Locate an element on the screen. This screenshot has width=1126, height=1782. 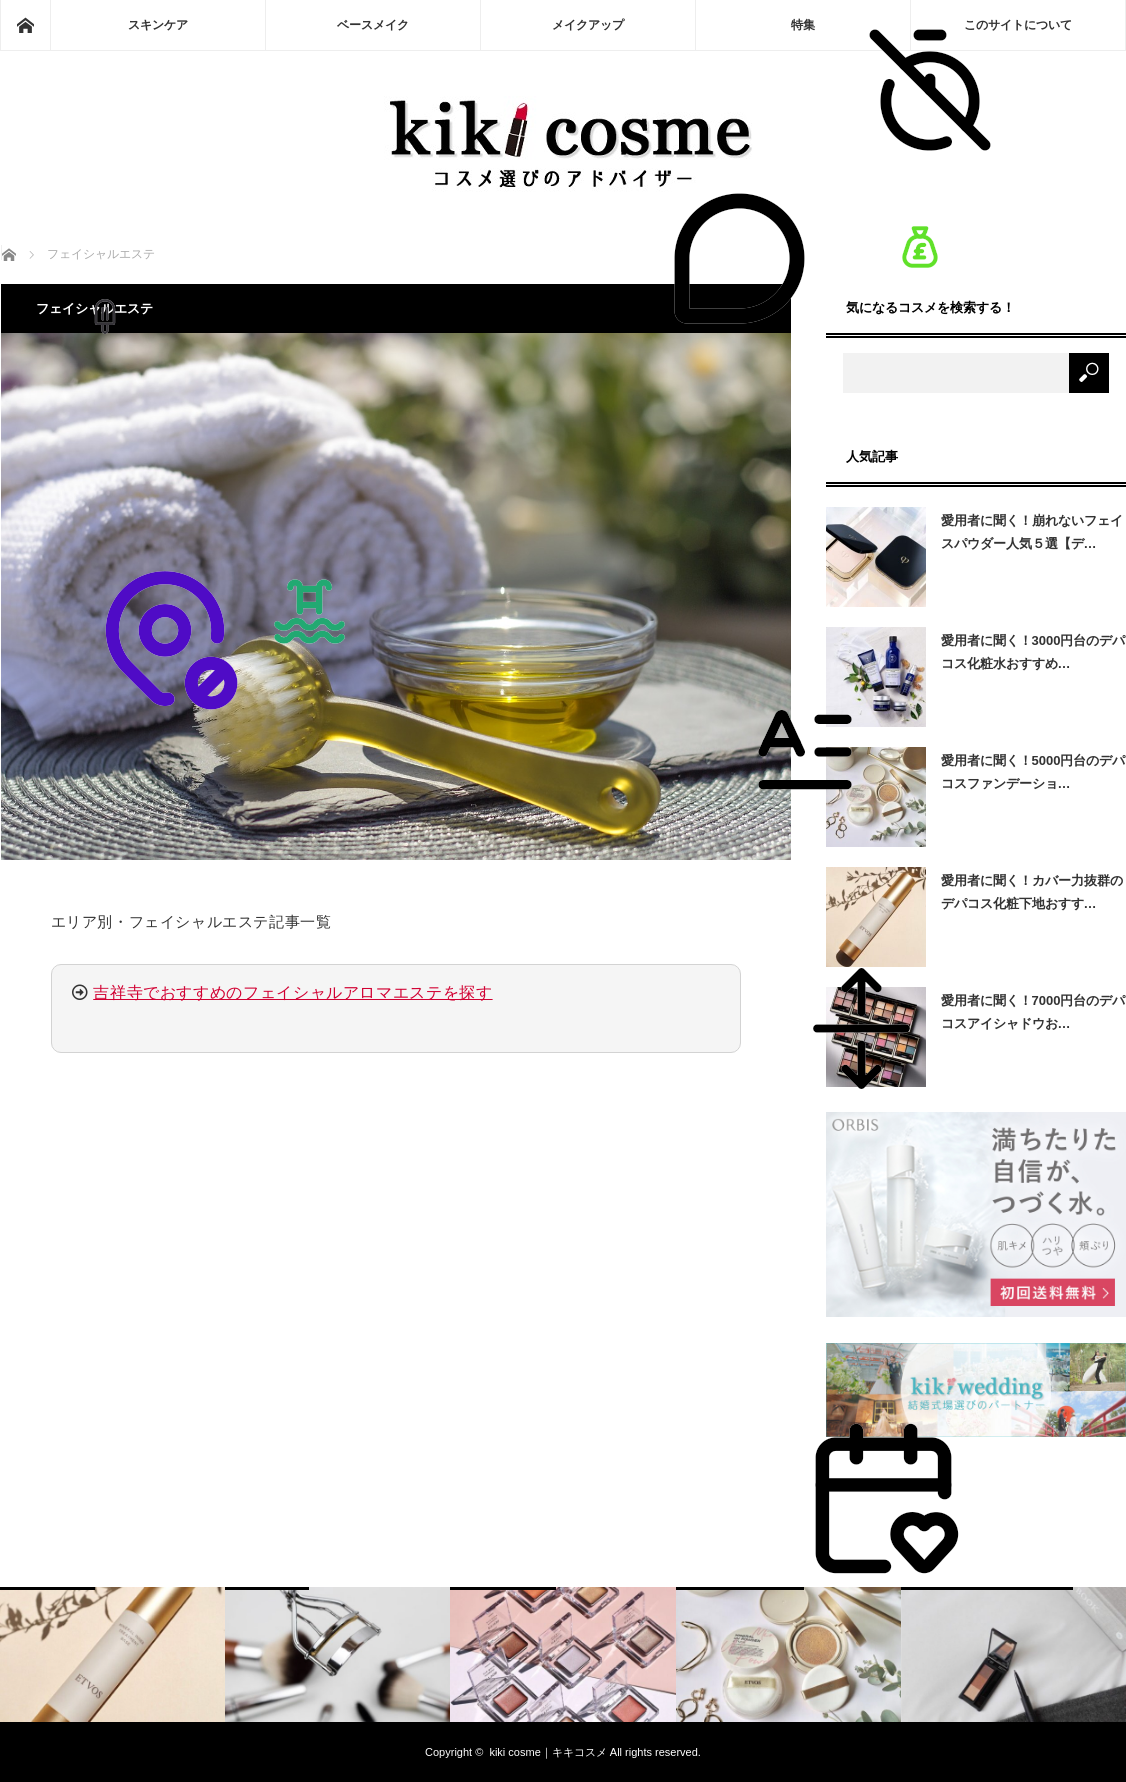
view favorite or liked events is located at coordinates (883, 1498).